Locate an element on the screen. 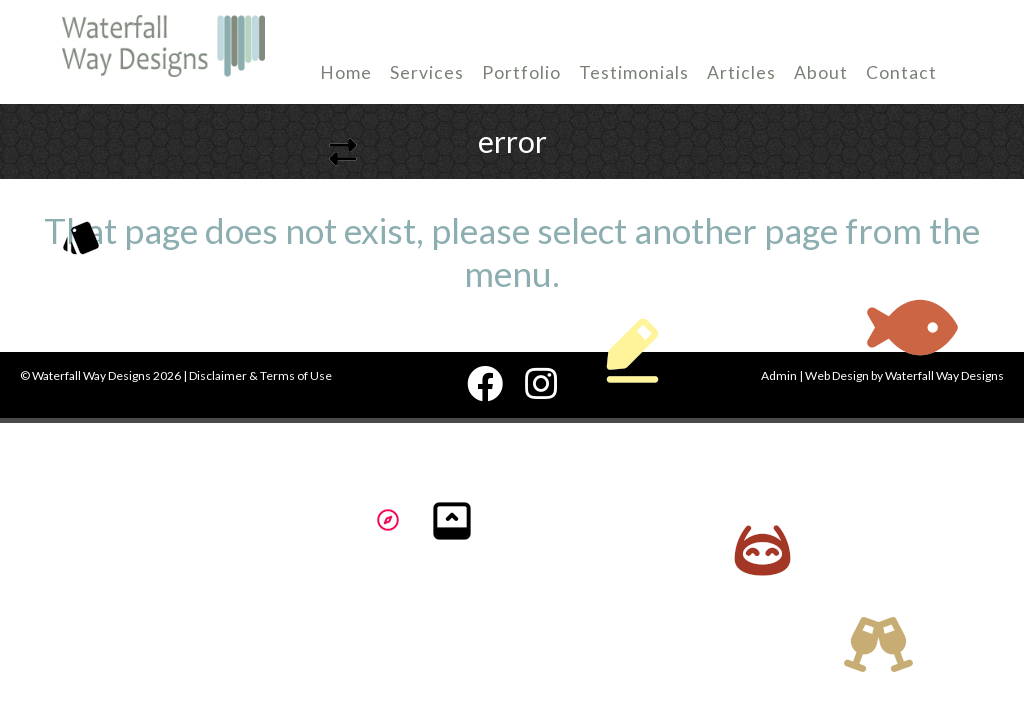 This screenshot has width=1024, height=720. edit content or text is located at coordinates (632, 350).